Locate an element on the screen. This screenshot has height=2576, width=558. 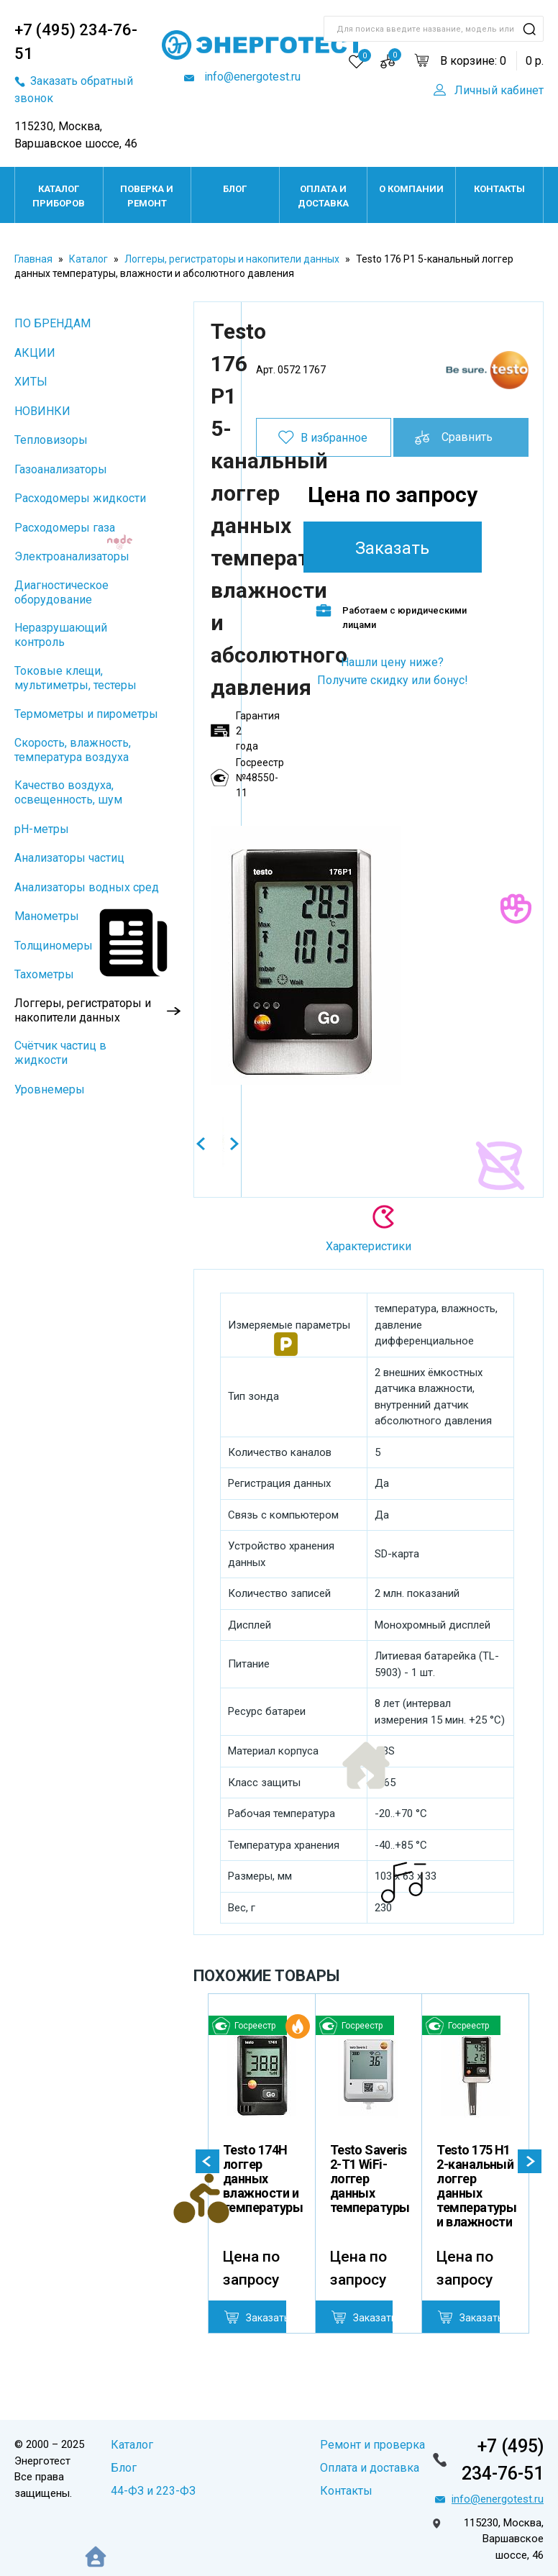
indicates solidarity or support action is located at coordinates (516, 908).